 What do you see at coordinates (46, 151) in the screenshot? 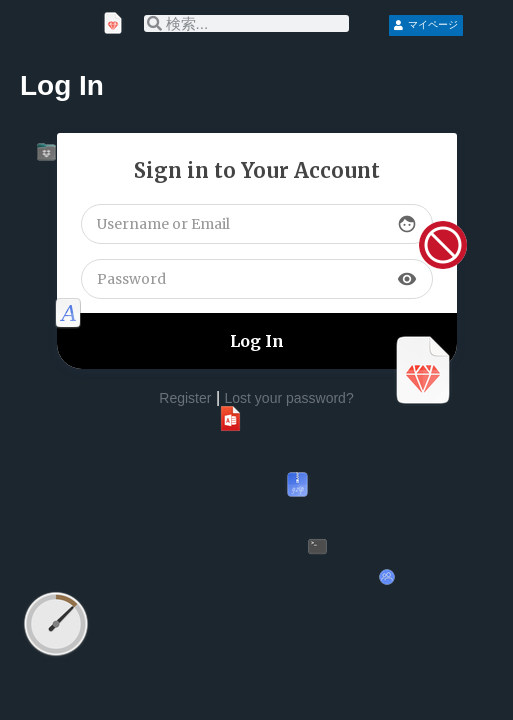
I see `open your dropbox synced folder` at bounding box center [46, 151].